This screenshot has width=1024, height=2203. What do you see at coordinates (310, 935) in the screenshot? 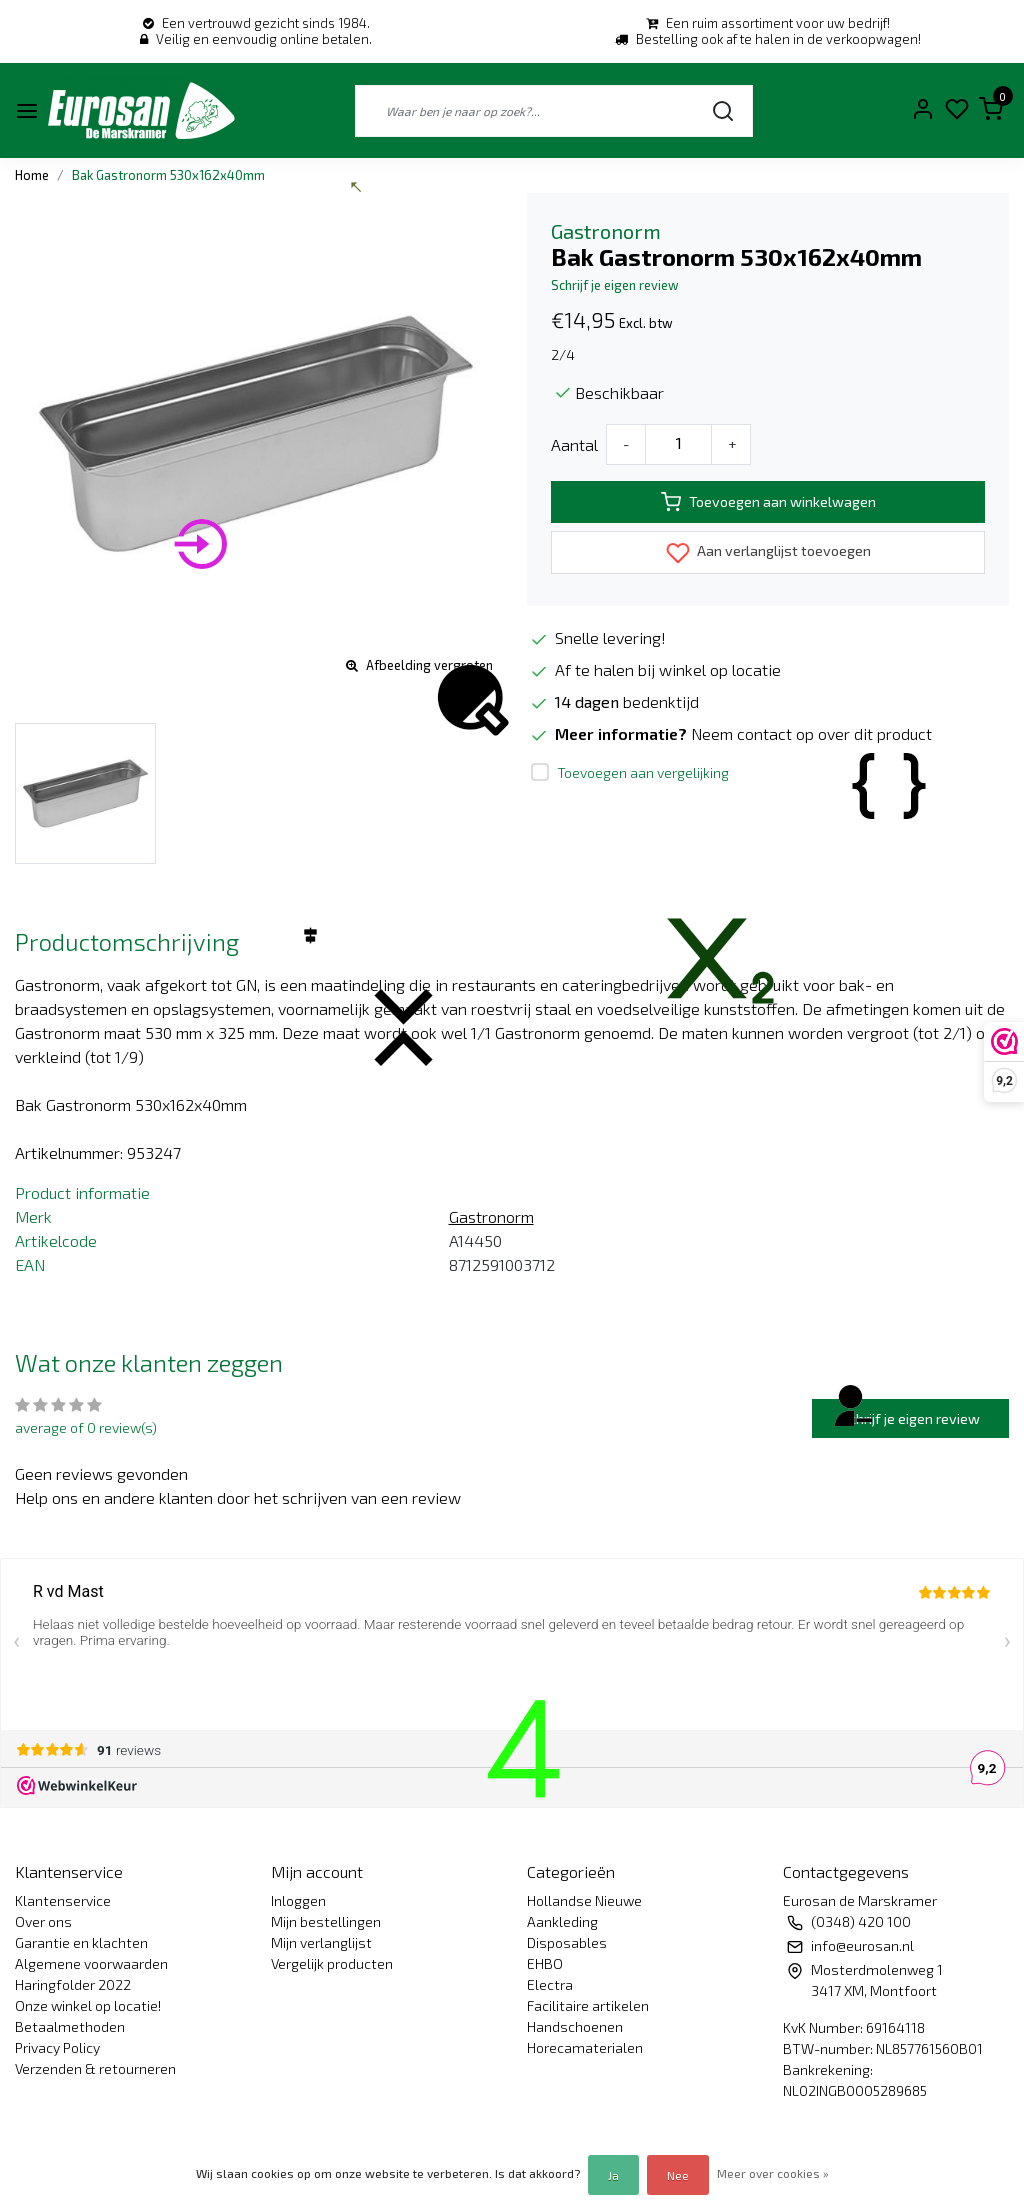
I see `align selected items to horizontal center` at bounding box center [310, 935].